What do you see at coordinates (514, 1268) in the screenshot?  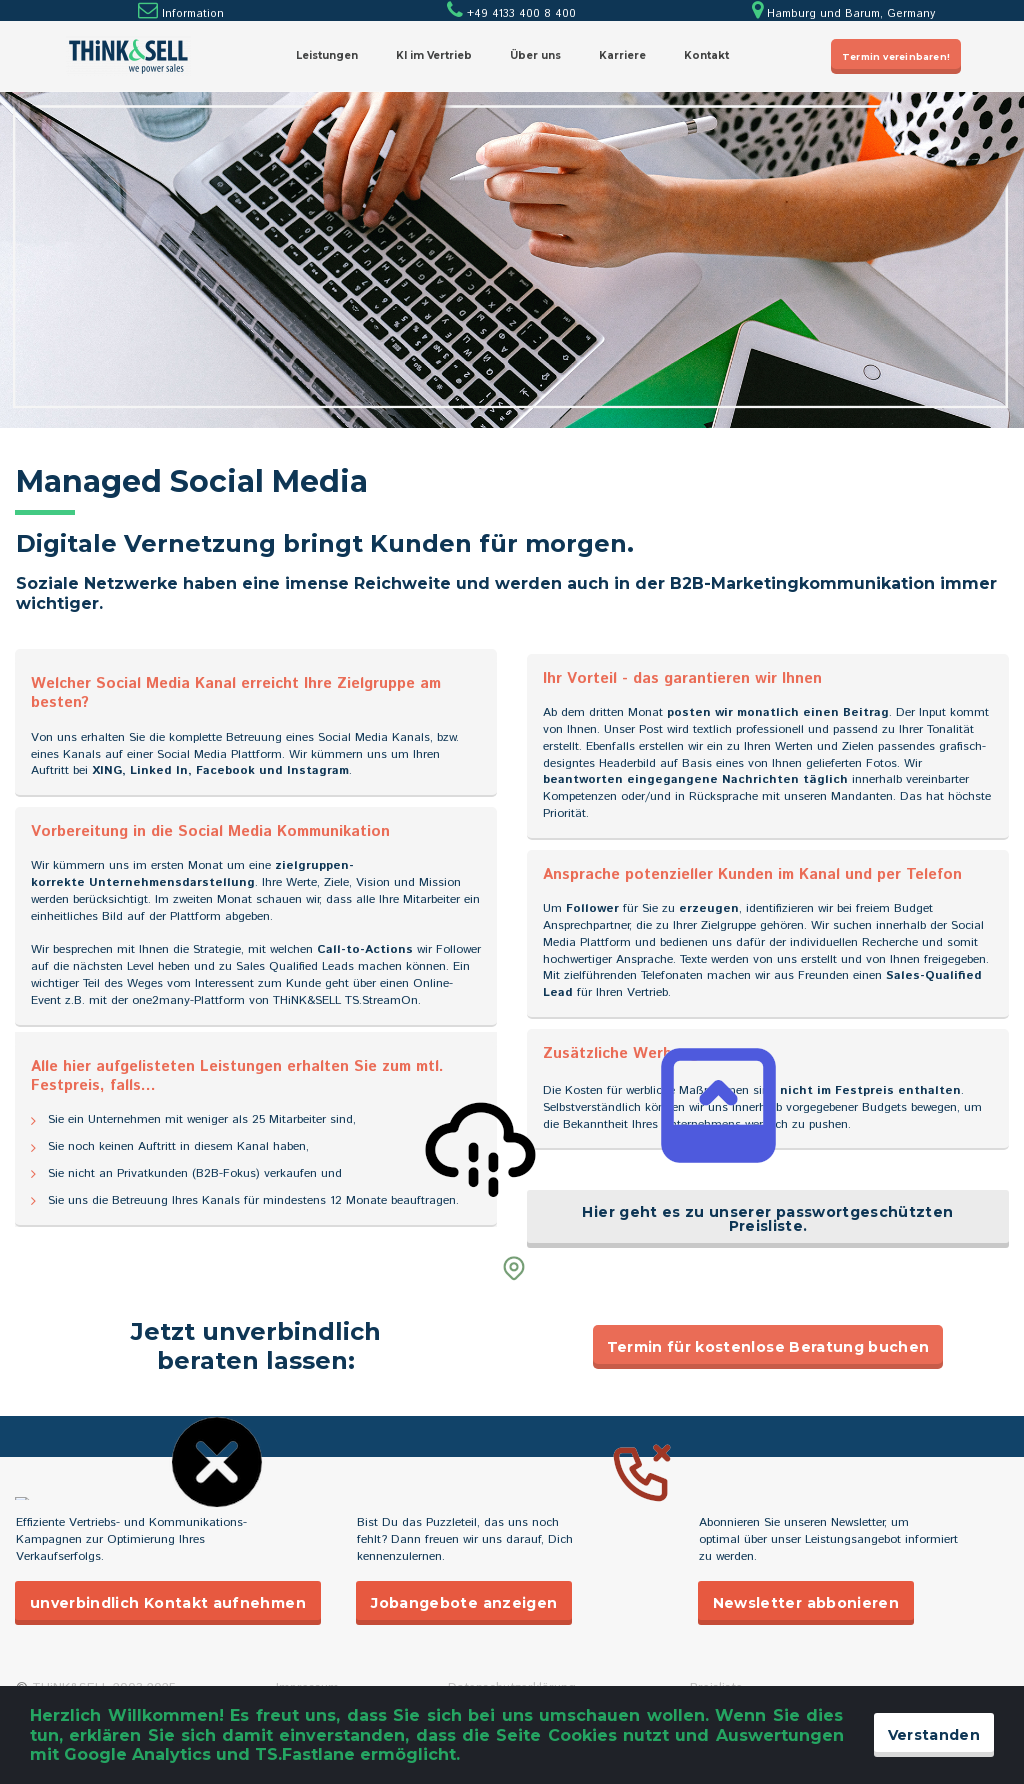 I see `view or set a location on the map` at bounding box center [514, 1268].